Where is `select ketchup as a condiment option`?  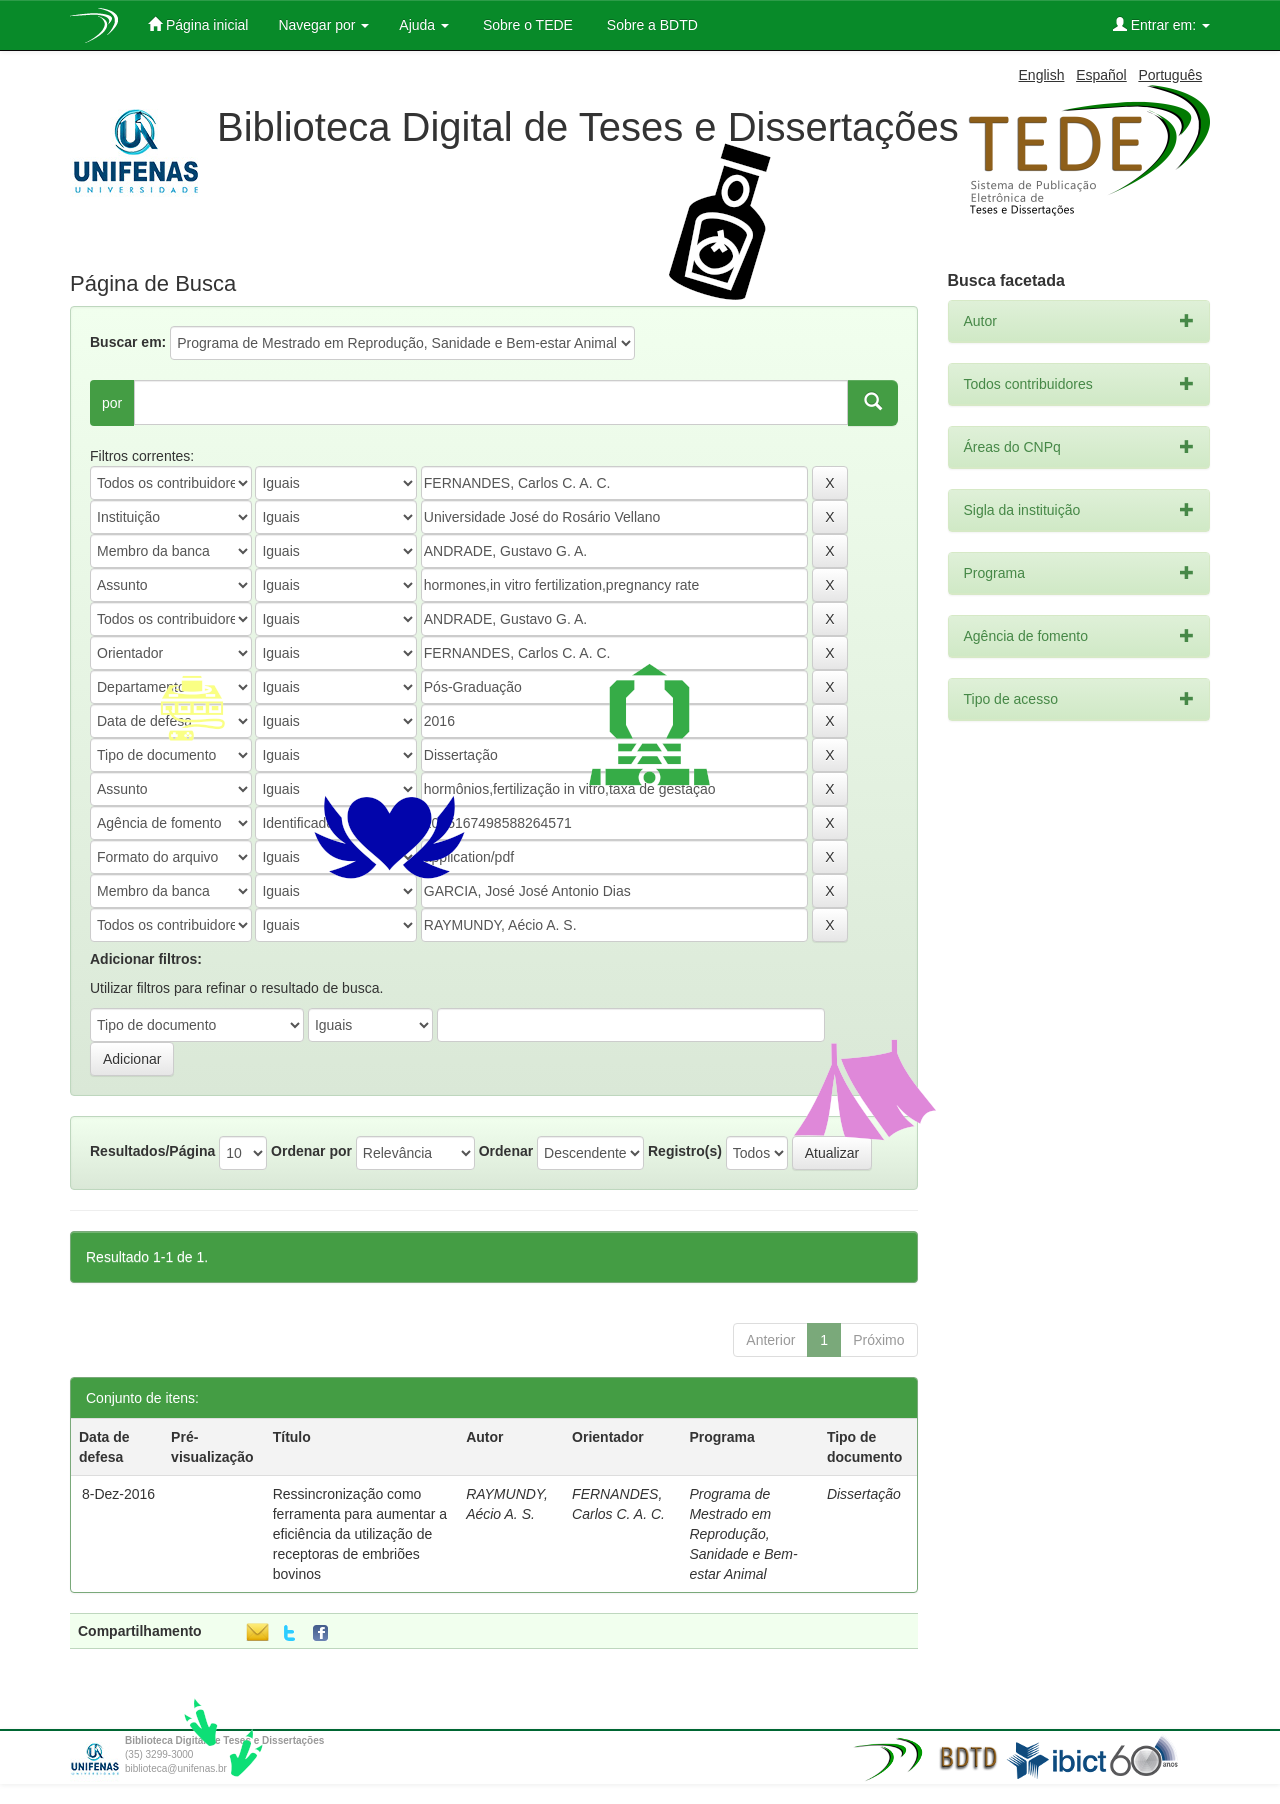 select ketchup as a condiment option is located at coordinates (720, 221).